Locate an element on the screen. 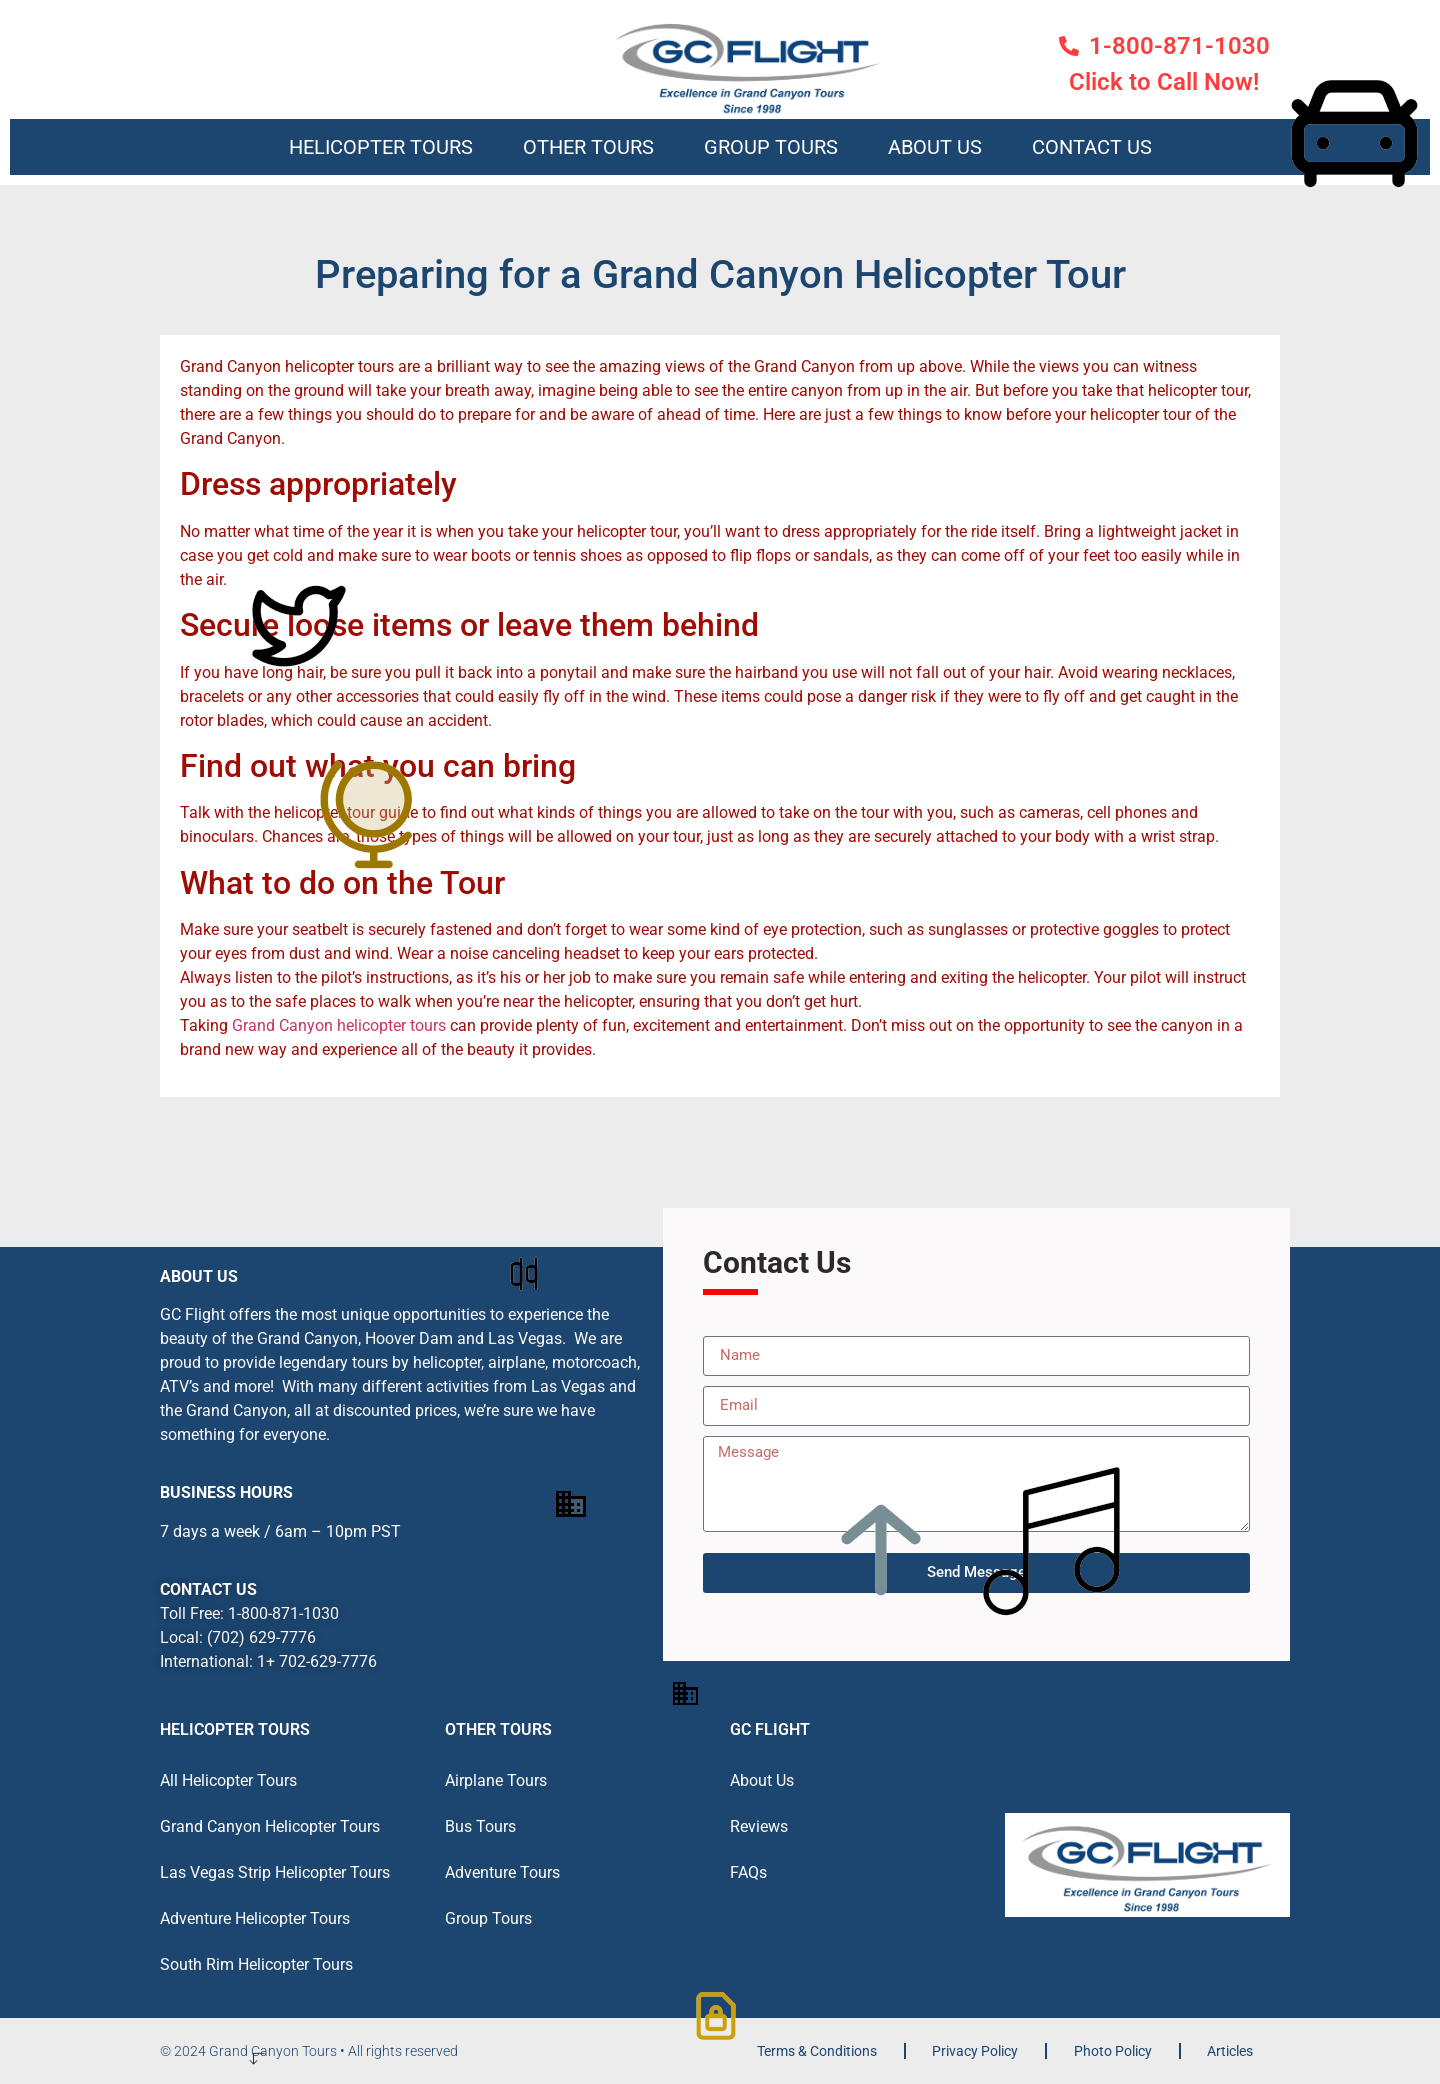  access vehicle or car-related settings is located at coordinates (1354, 130).